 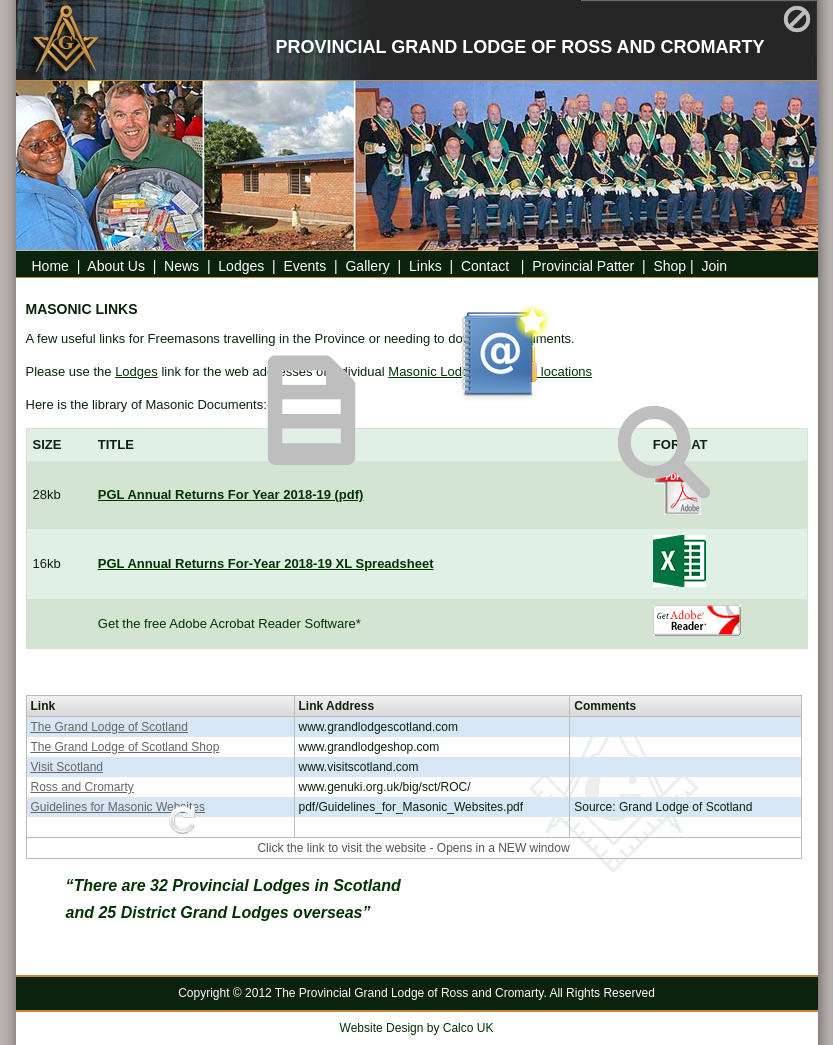 What do you see at coordinates (497, 356) in the screenshot?
I see `create a new contact in address book` at bounding box center [497, 356].